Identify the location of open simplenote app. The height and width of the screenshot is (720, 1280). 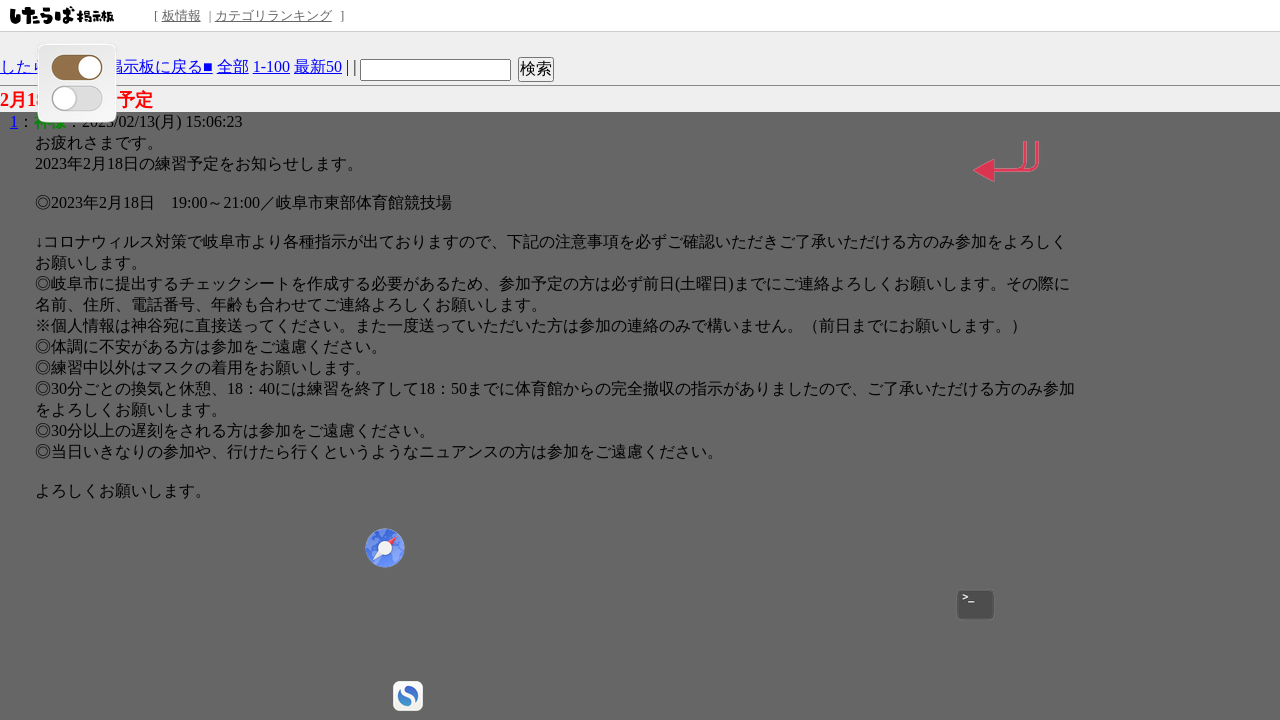
(408, 696).